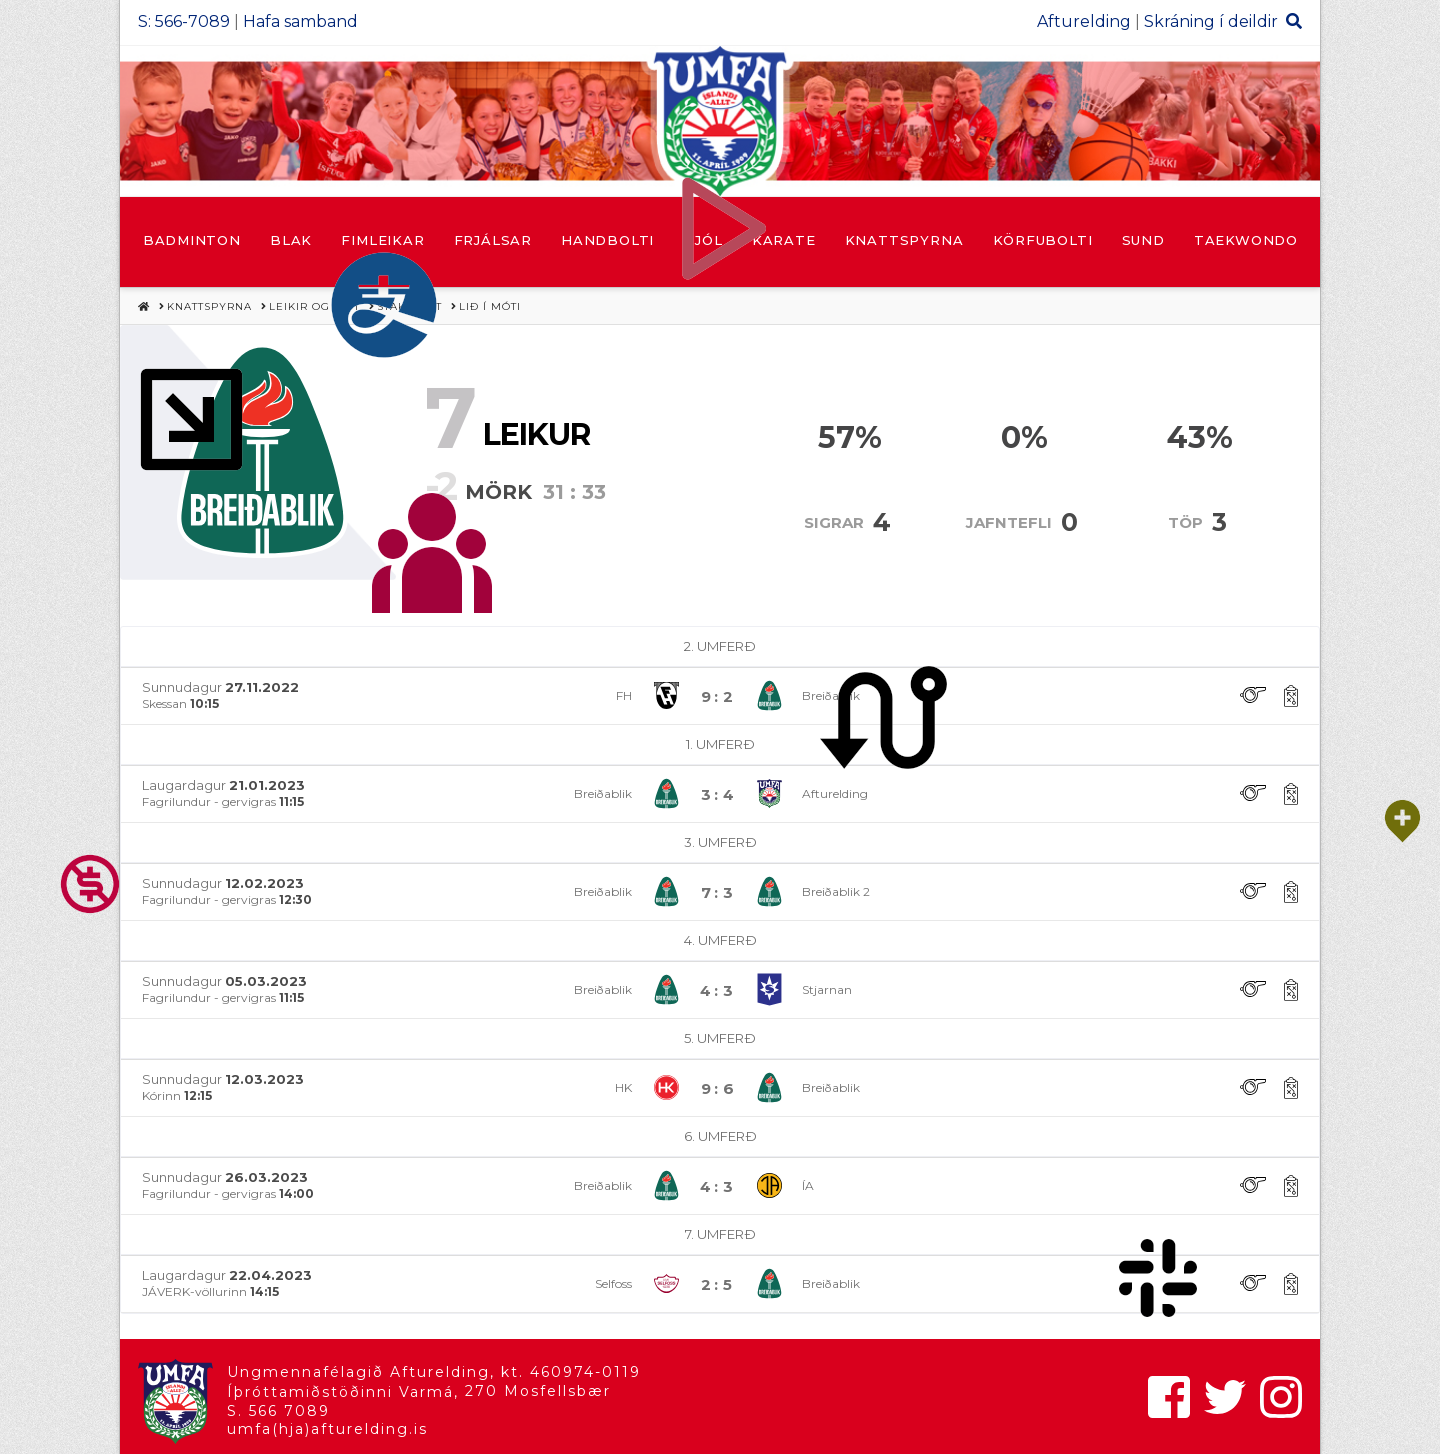 The height and width of the screenshot is (1454, 1440). I want to click on add a new location pin, so click(1402, 819).